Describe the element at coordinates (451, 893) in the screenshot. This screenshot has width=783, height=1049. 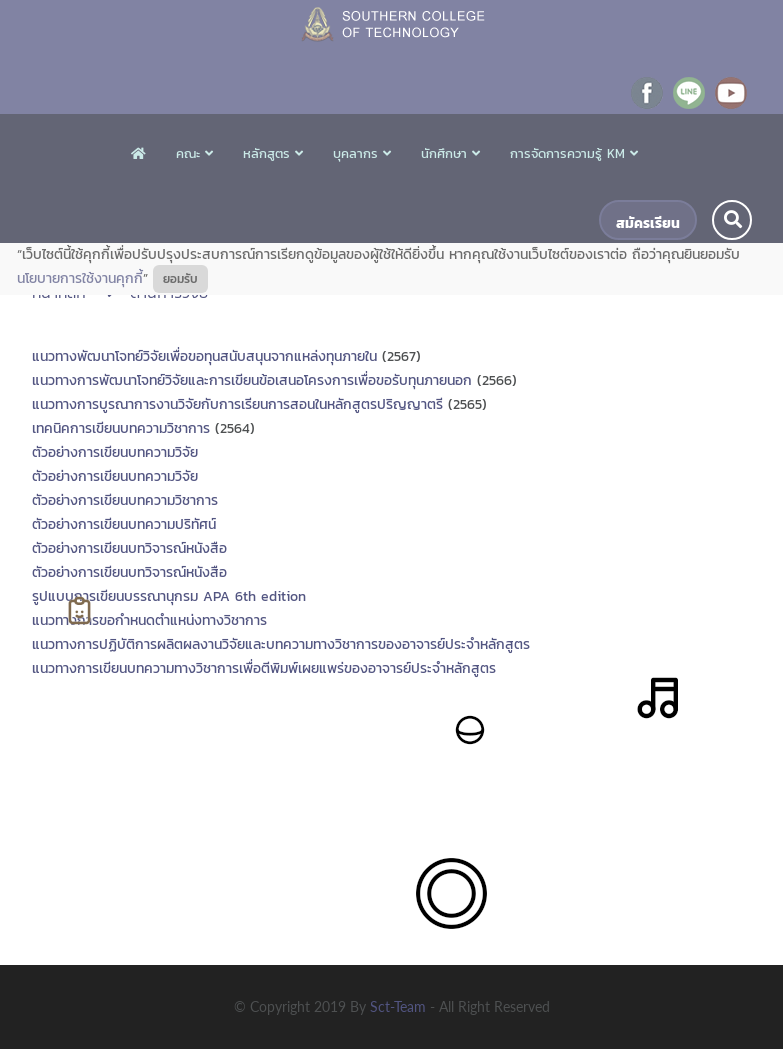
I see `start recording audio or video` at that location.